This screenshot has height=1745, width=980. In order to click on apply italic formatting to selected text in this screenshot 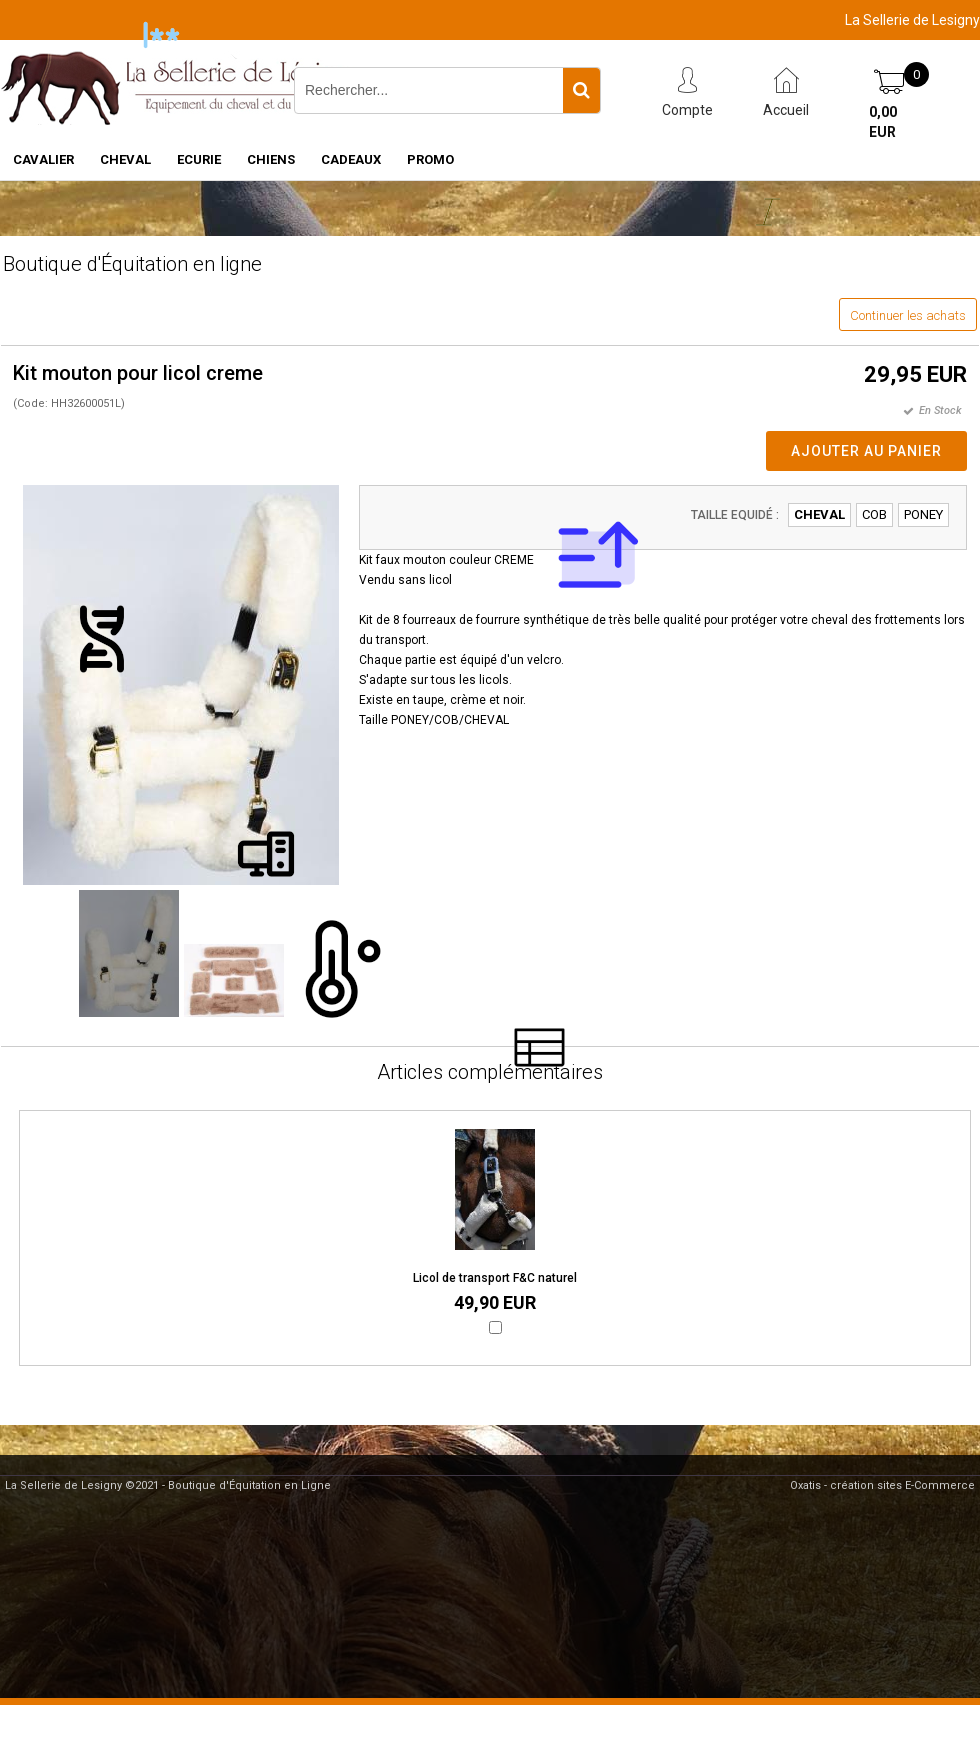, I will do `click(768, 212)`.